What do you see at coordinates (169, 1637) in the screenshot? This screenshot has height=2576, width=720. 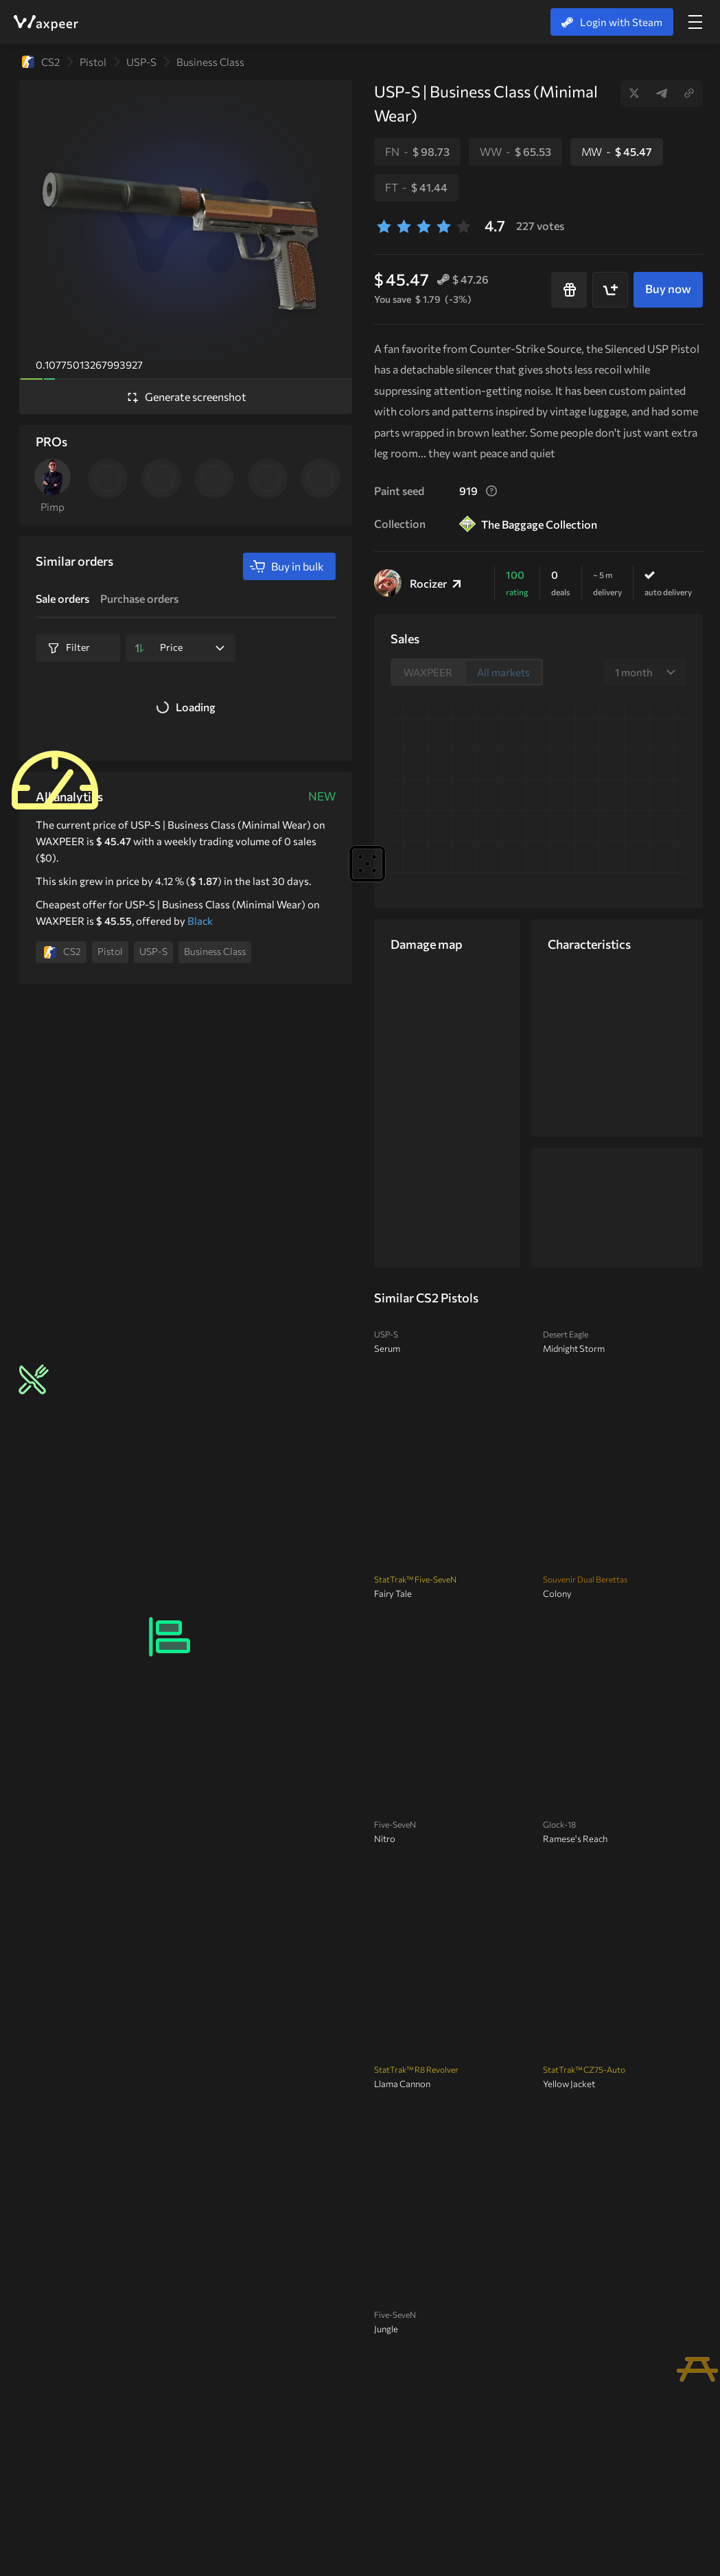 I see `align text or content to the left` at bounding box center [169, 1637].